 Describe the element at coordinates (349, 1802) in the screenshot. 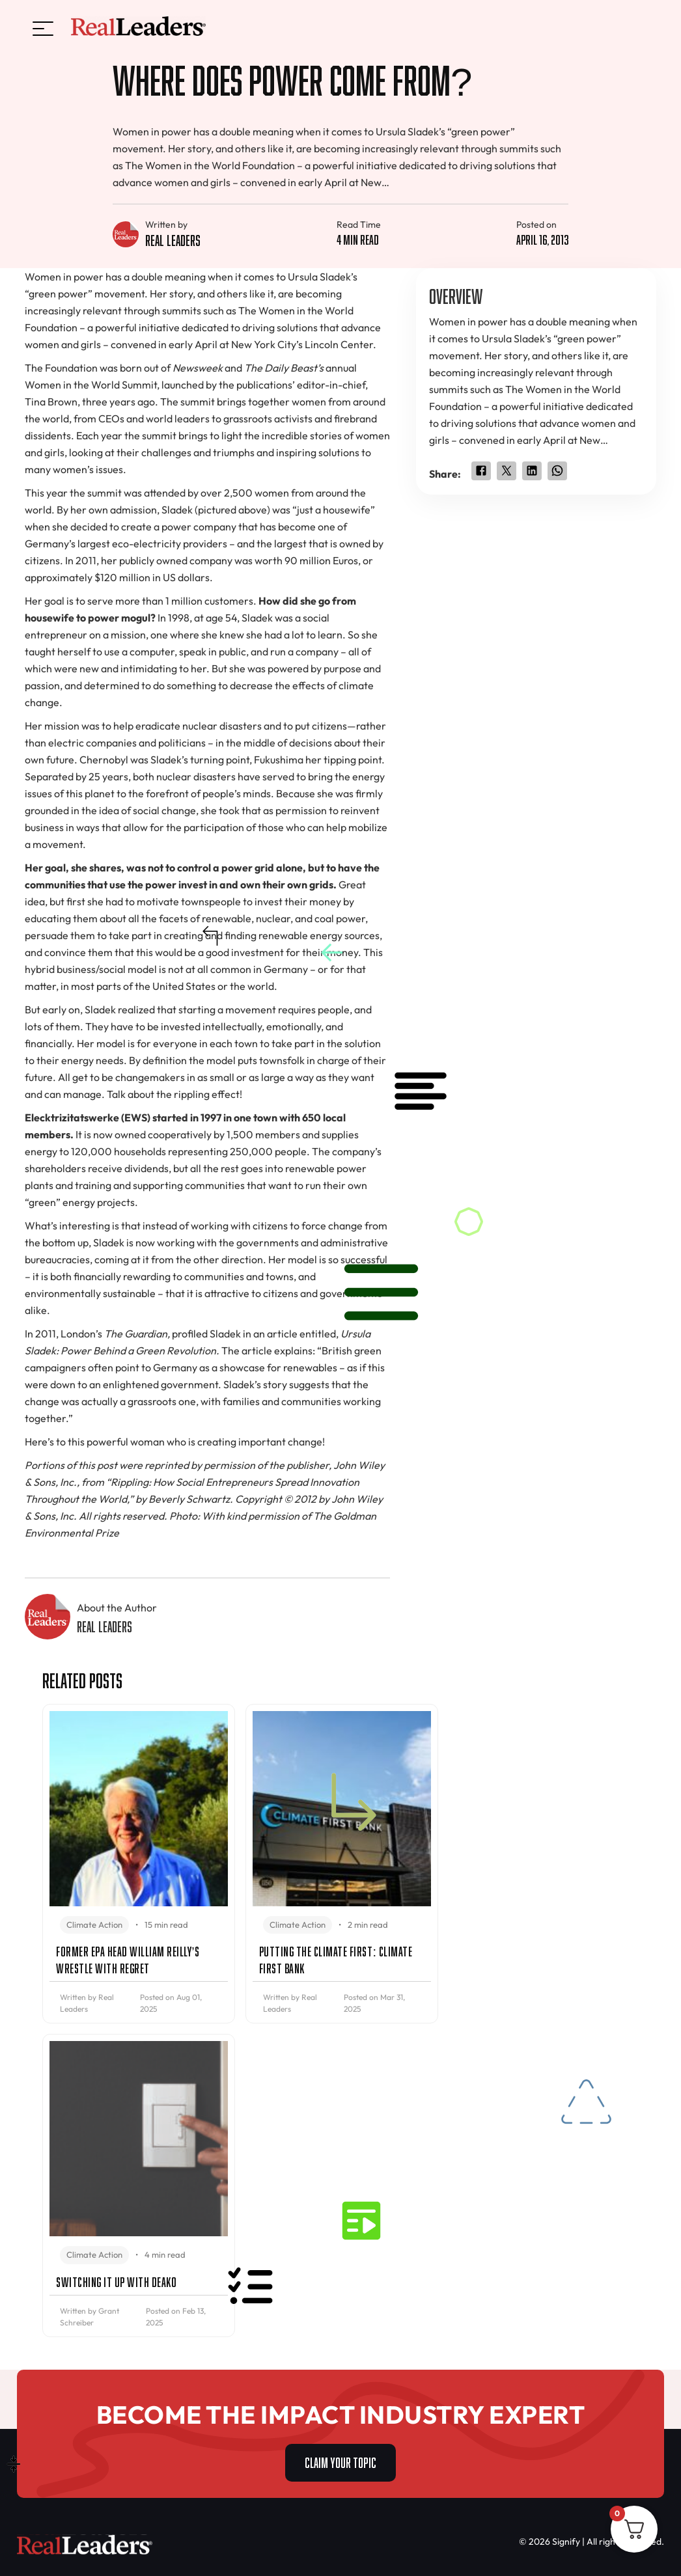

I see `move item down and to the right` at that location.